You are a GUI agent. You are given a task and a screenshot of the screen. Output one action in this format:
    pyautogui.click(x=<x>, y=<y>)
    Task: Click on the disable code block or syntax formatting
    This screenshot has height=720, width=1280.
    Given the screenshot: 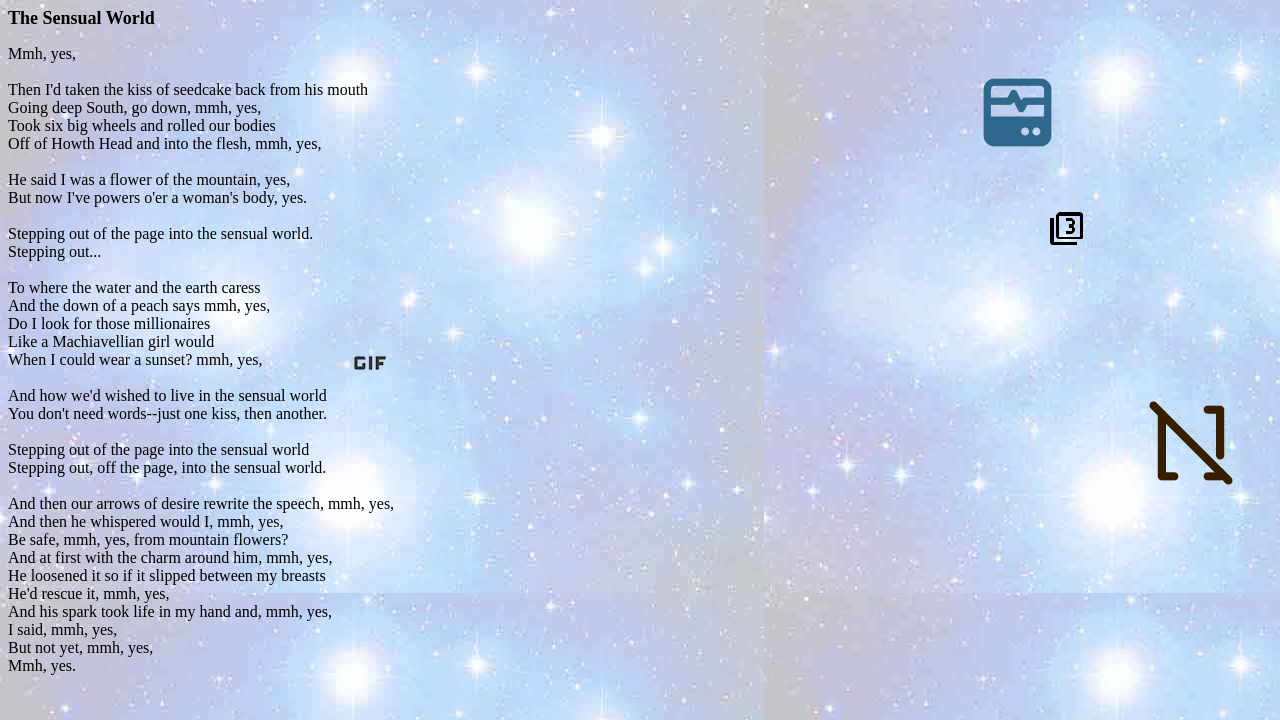 What is the action you would take?
    pyautogui.click(x=1191, y=443)
    